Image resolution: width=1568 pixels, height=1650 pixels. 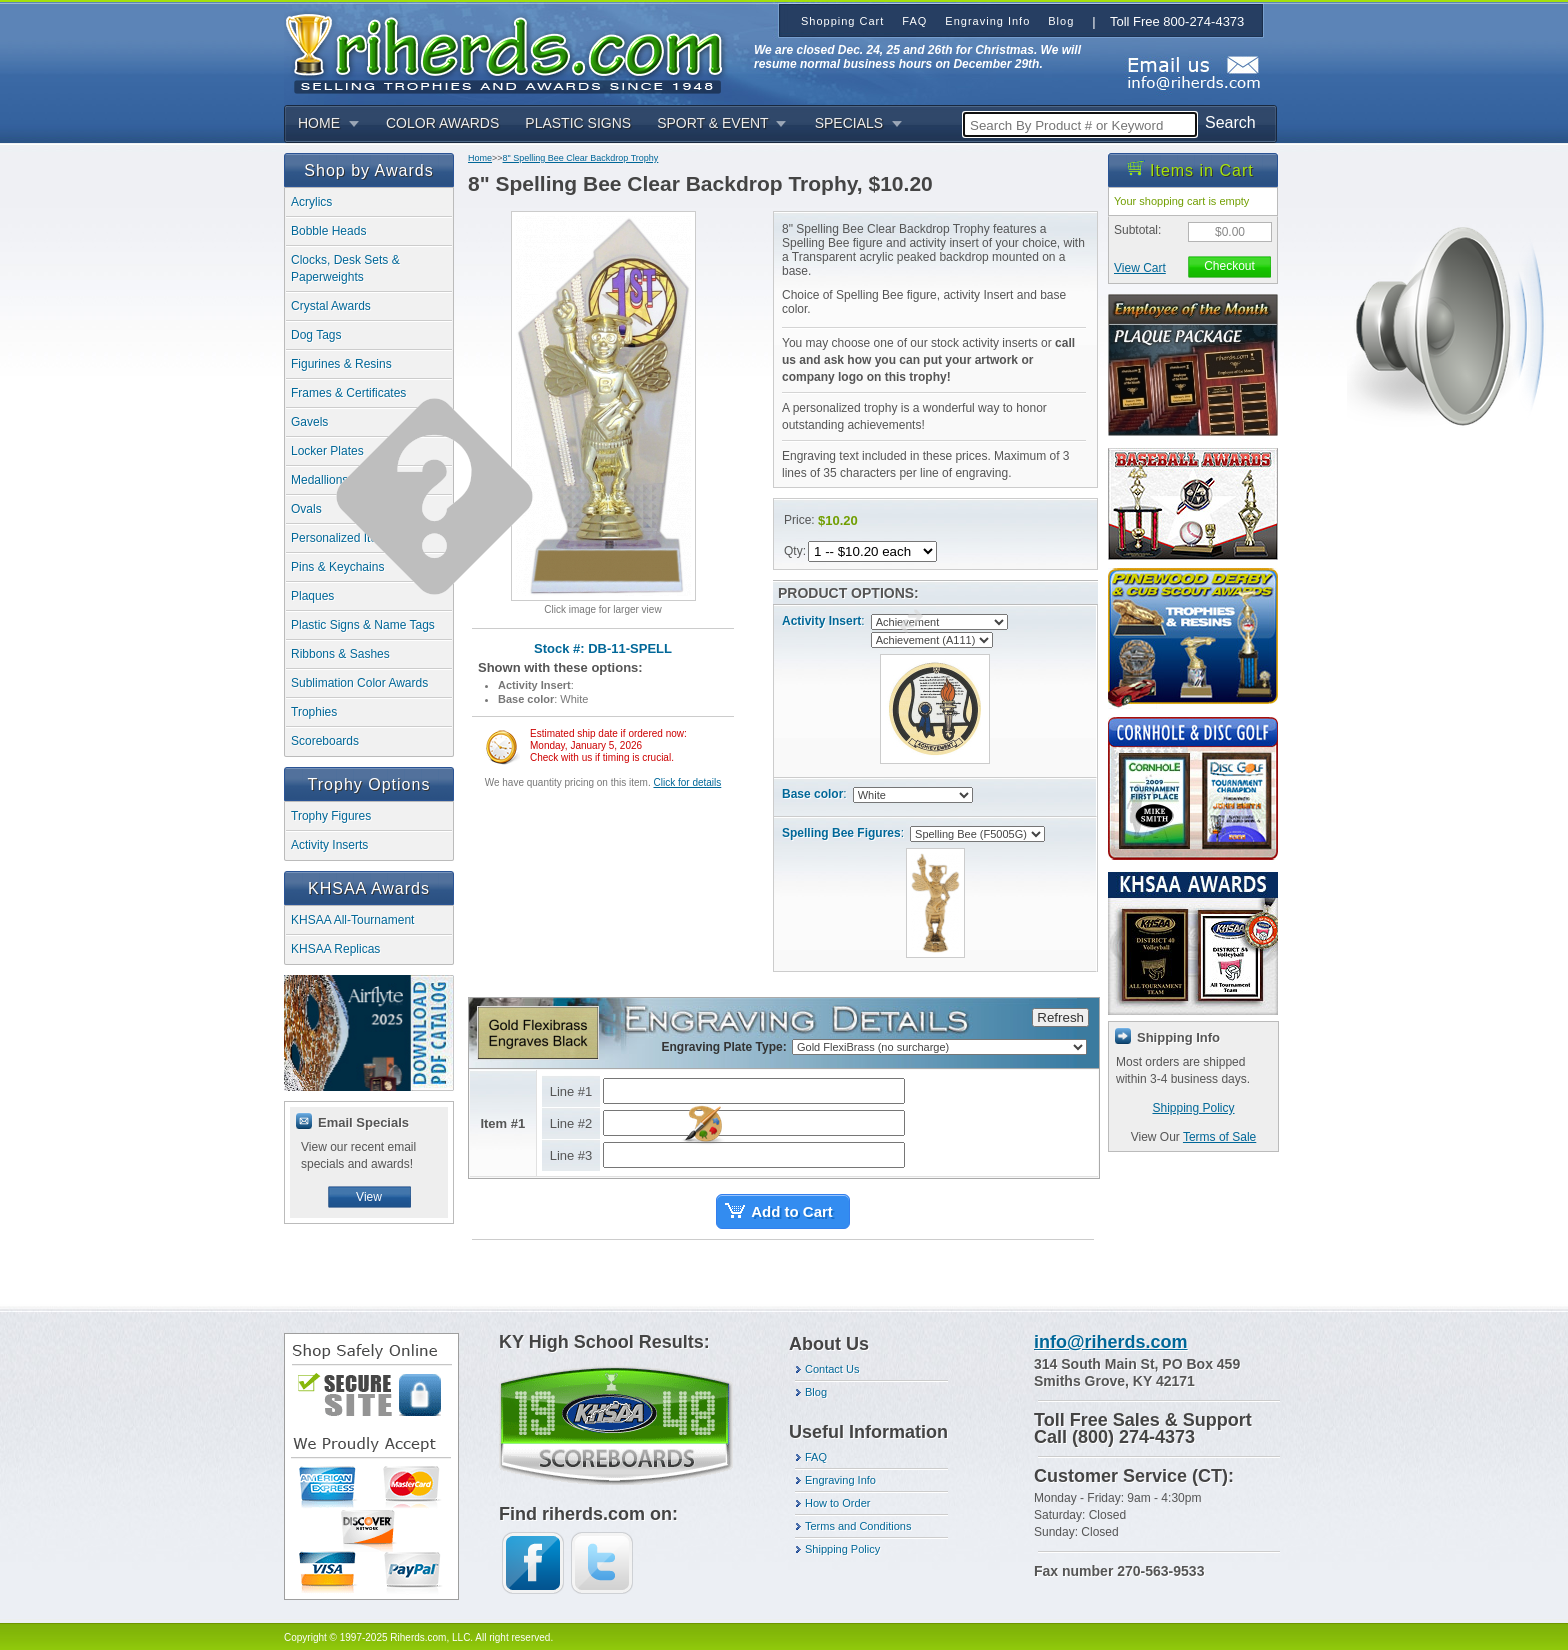 I want to click on open graphics or drawing applications, so click(x=703, y=1125).